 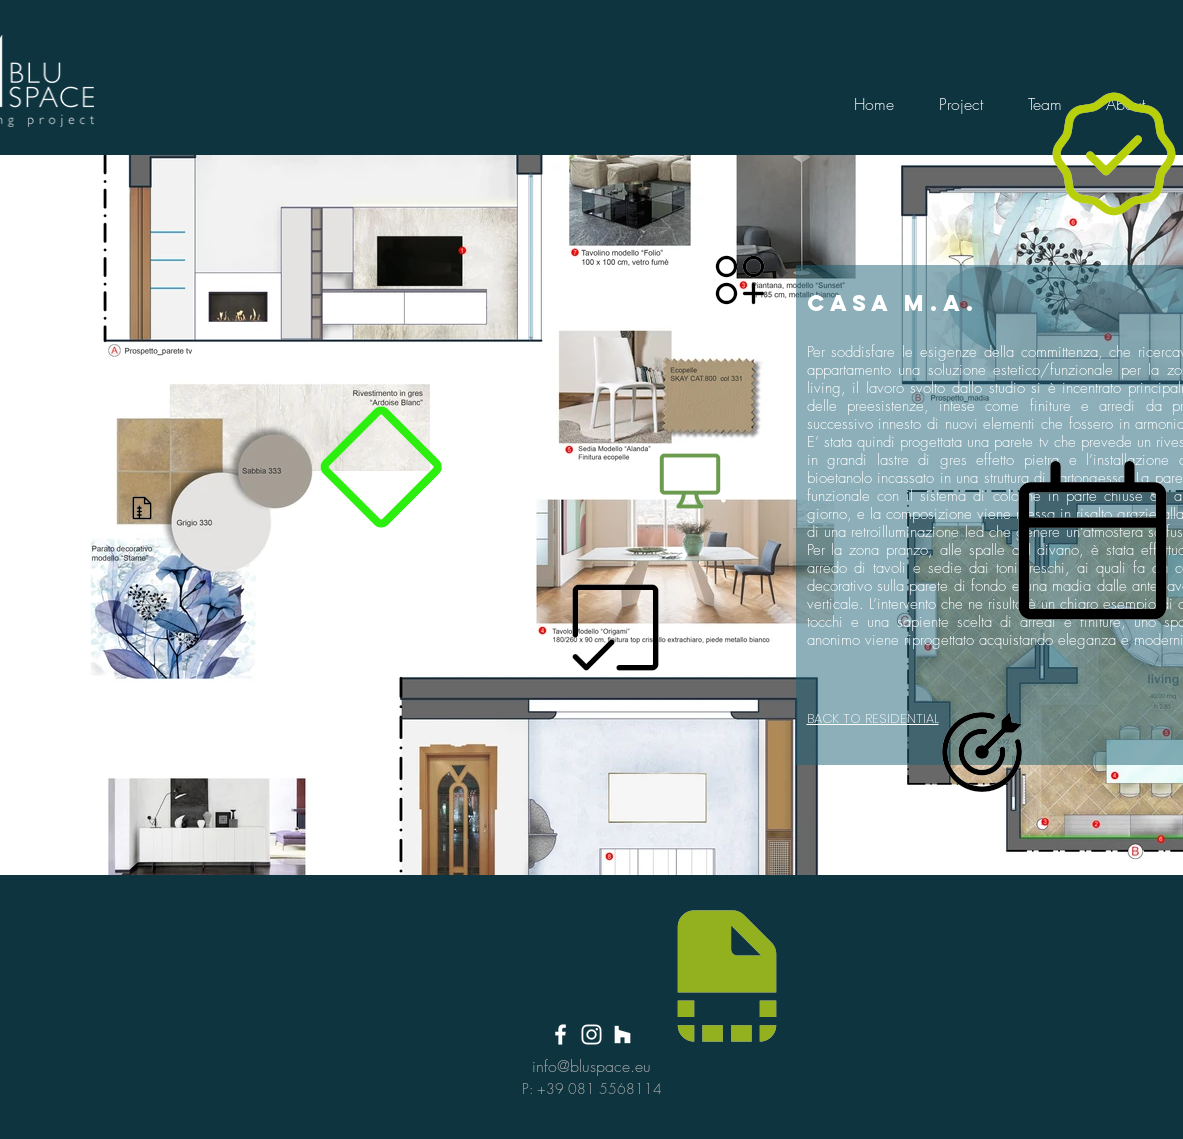 I want to click on access compressed or archived files, so click(x=142, y=508).